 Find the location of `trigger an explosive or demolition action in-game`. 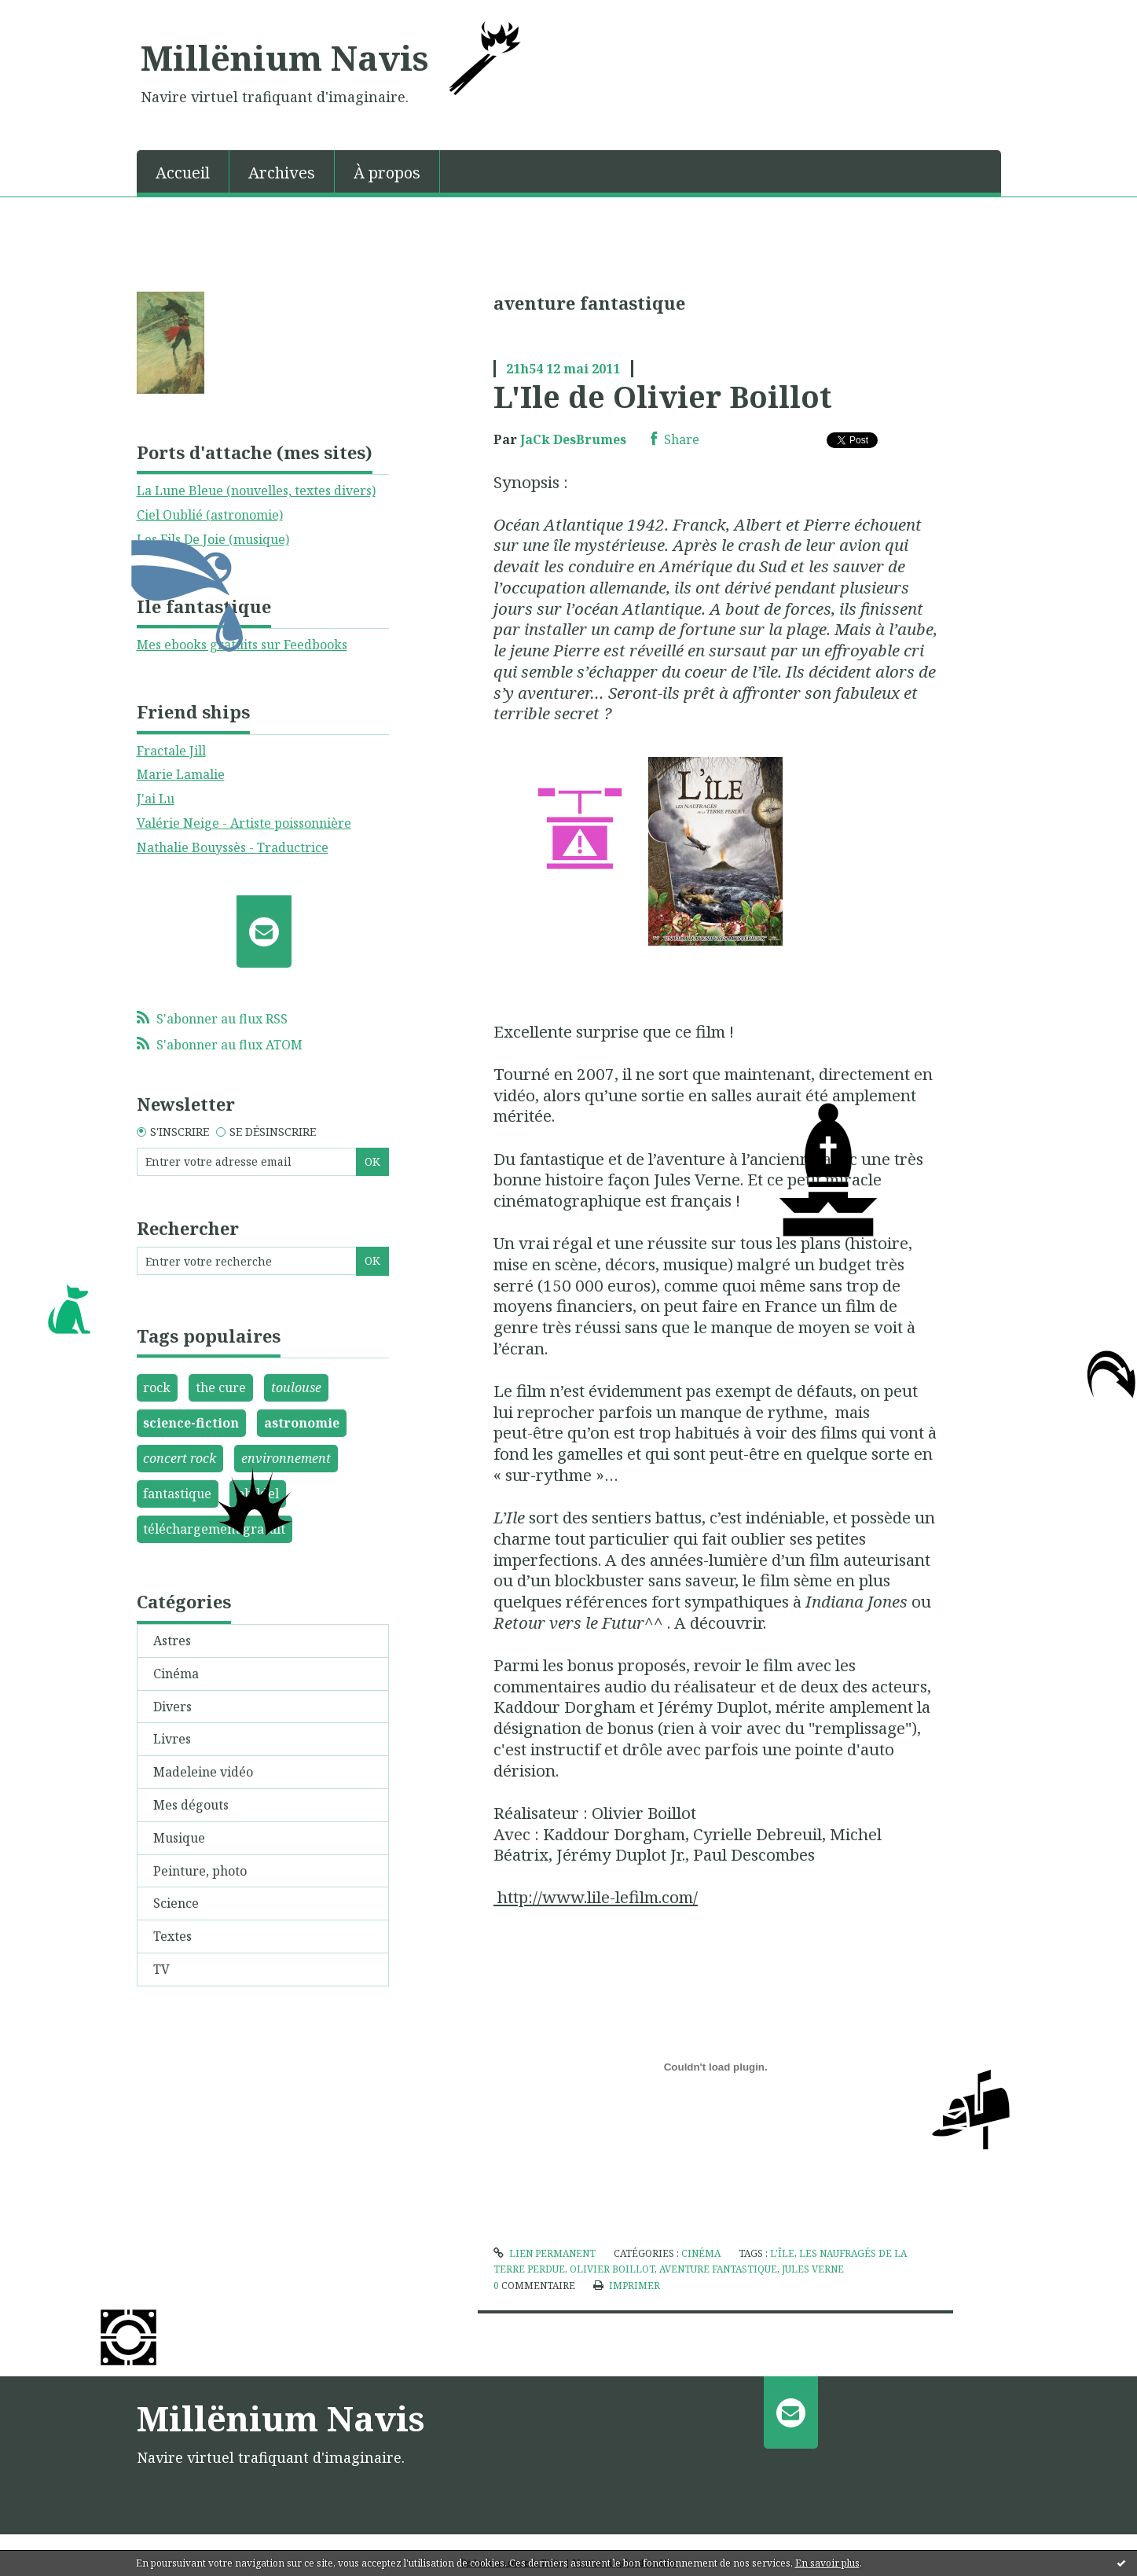

trigger an explosive or demolition action in-game is located at coordinates (580, 827).